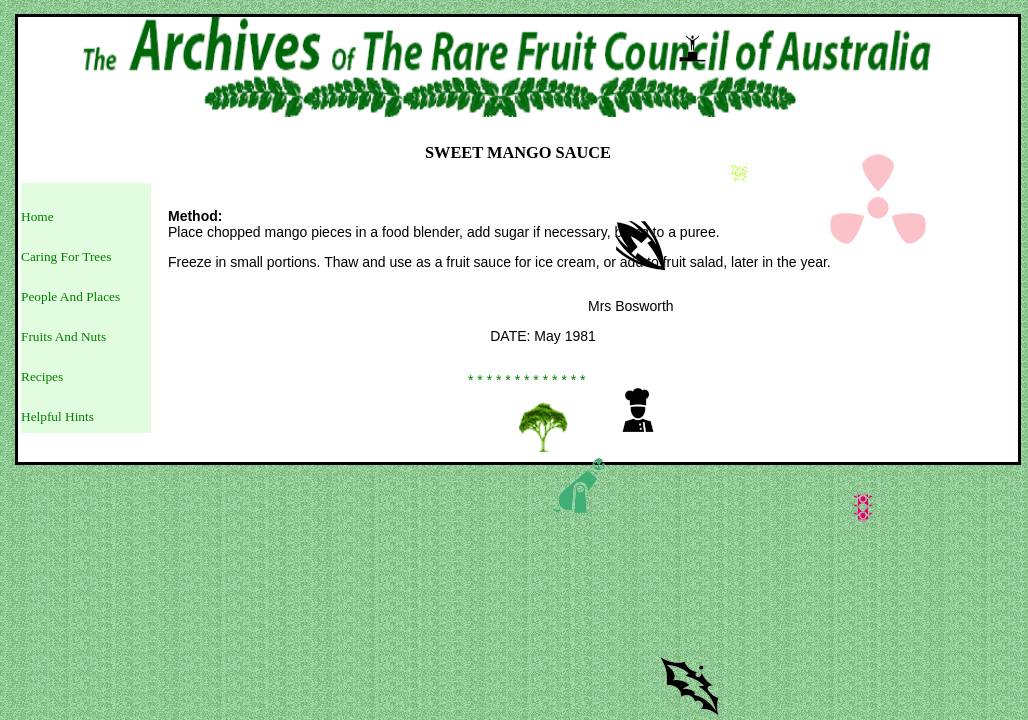 Image resolution: width=1028 pixels, height=720 pixels. I want to click on access cooking or recipe features, so click(638, 410).